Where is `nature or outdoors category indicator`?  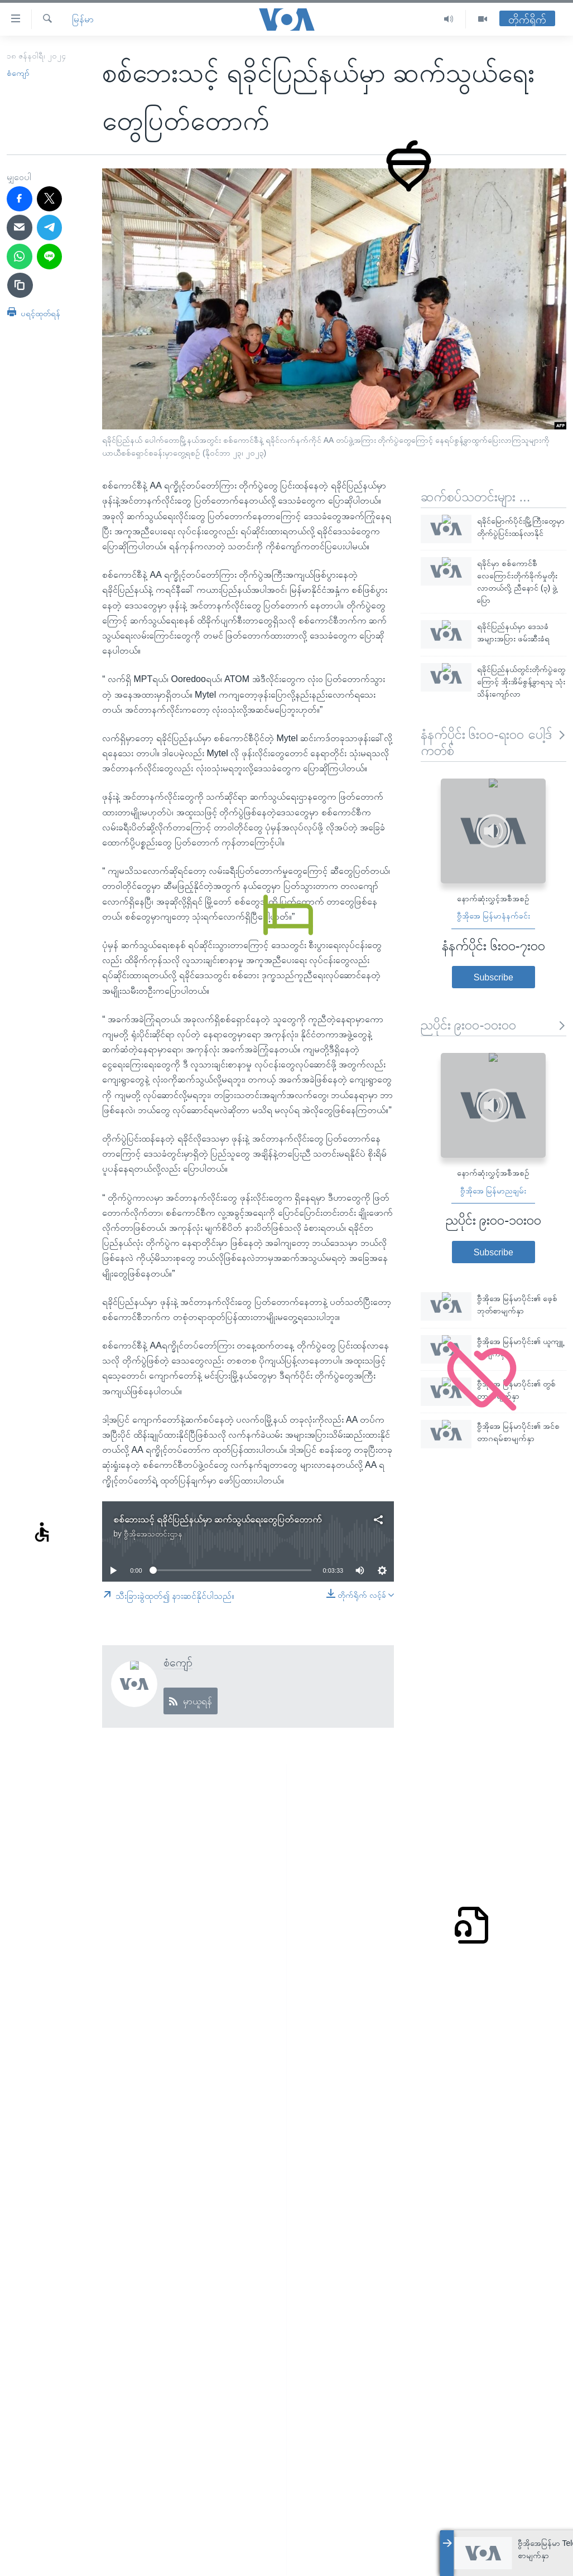
nature or outdoors category indicator is located at coordinates (408, 166).